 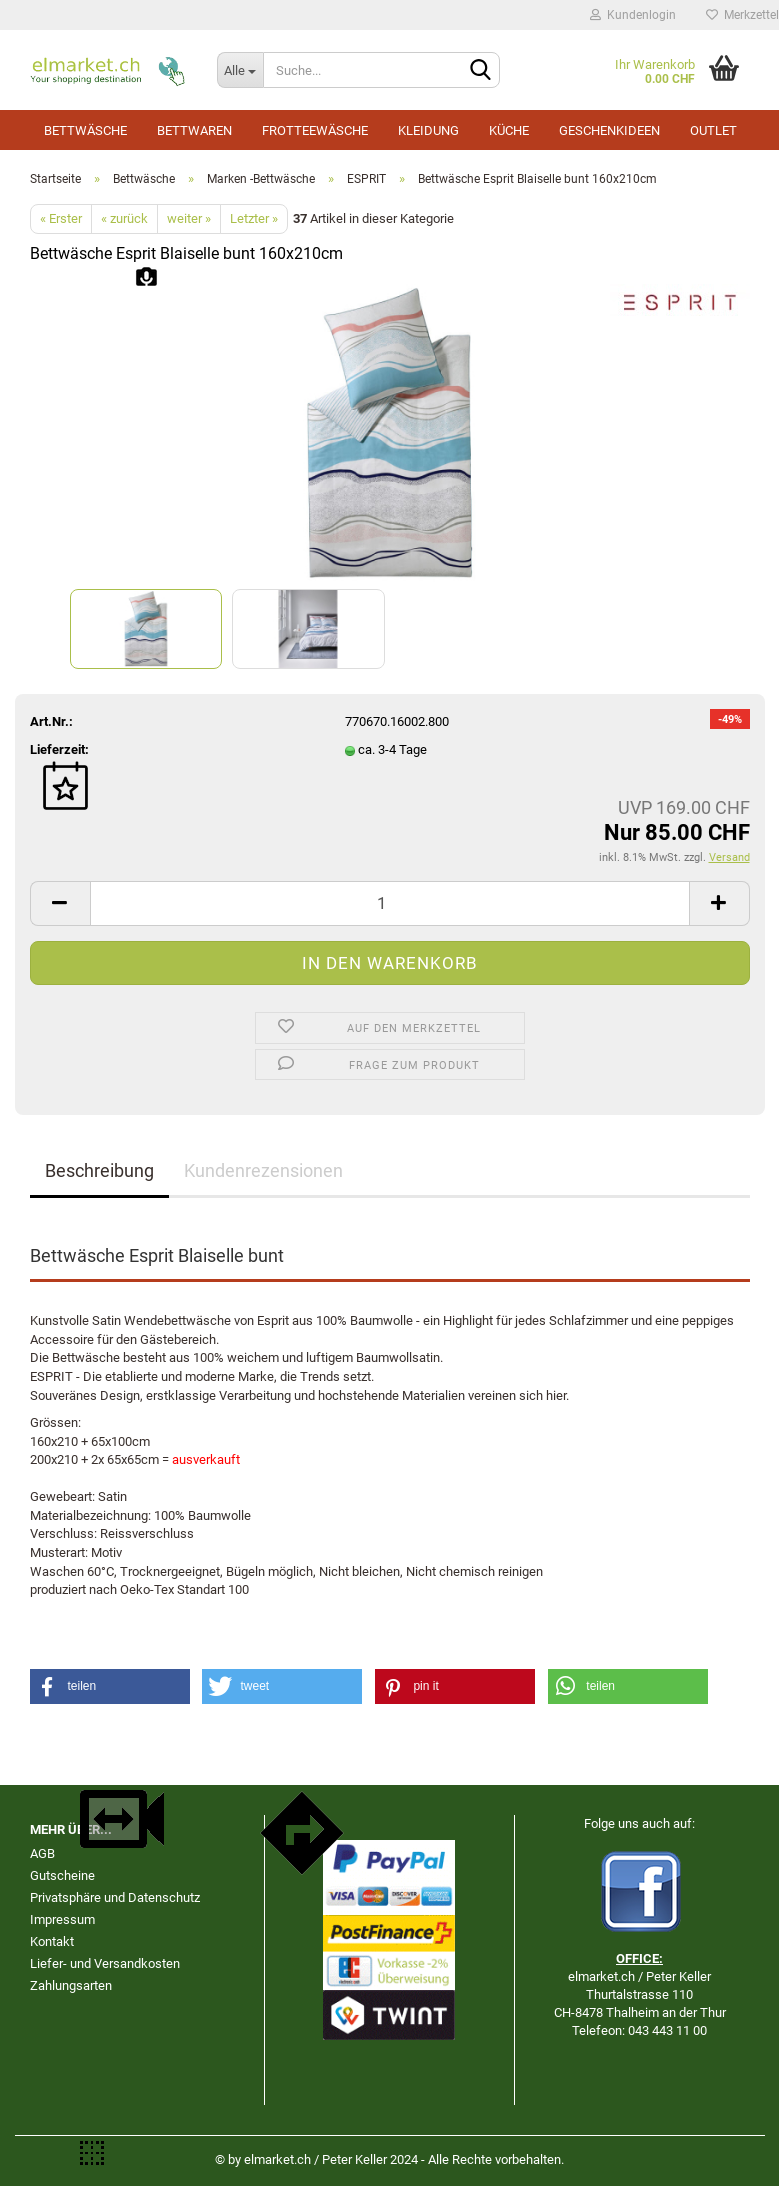 What do you see at coordinates (122, 1819) in the screenshot?
I see `switch between front and rear camera during video recording` at bounding box center [122, 1819].